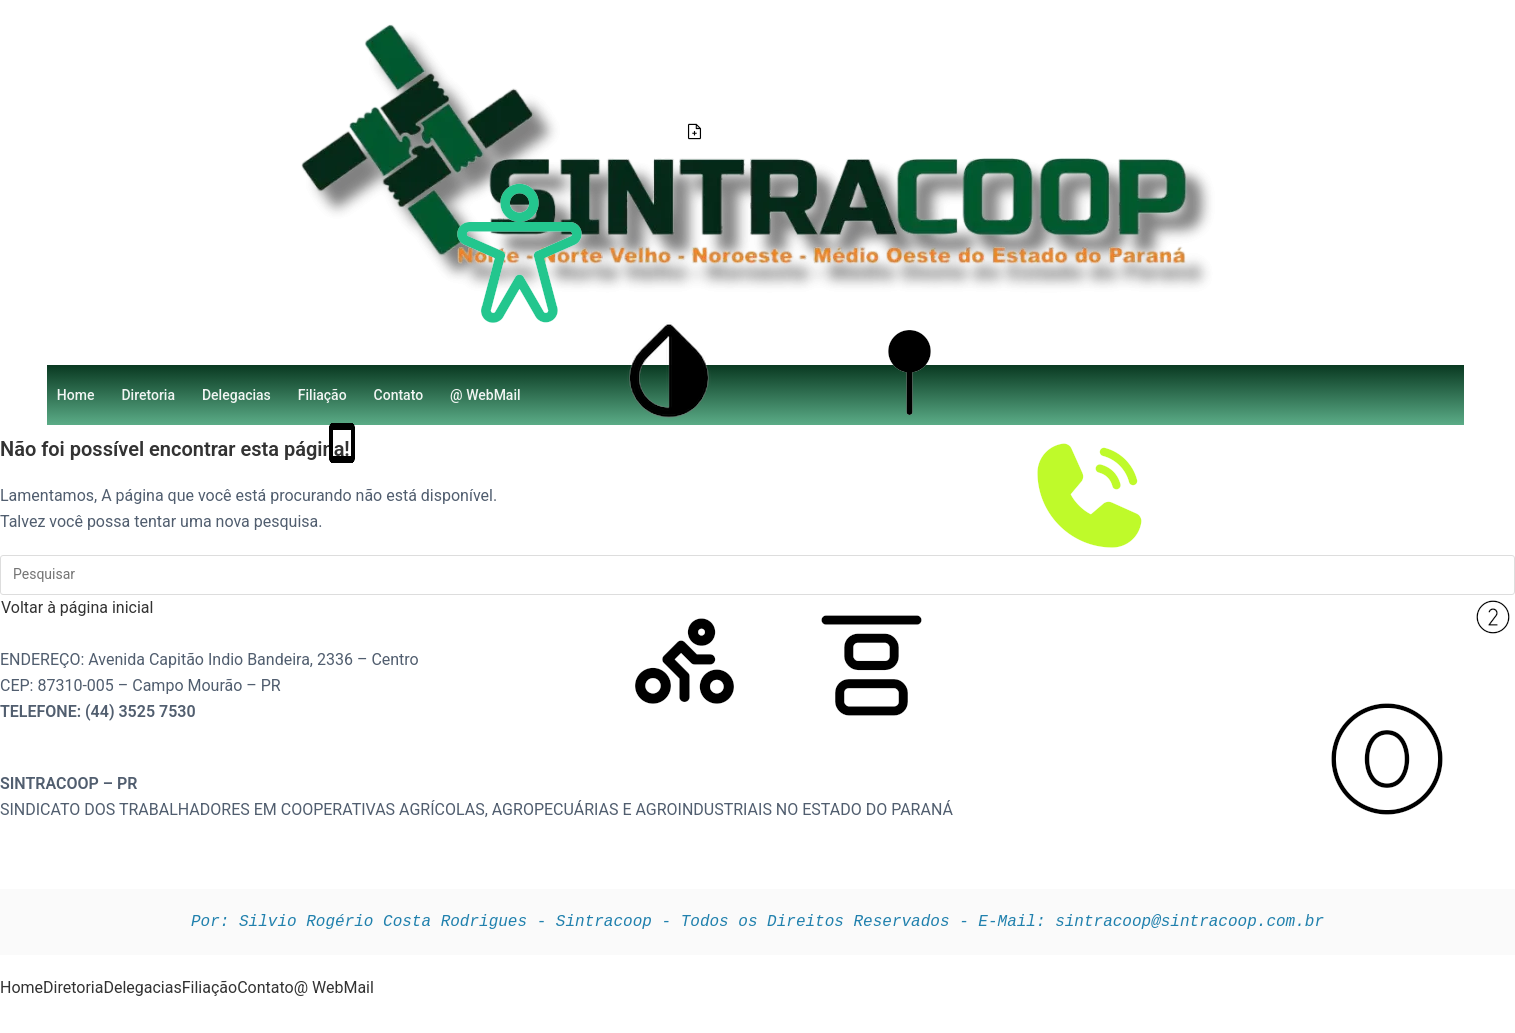  I want to click on view on mobile device, so click(342, 443).